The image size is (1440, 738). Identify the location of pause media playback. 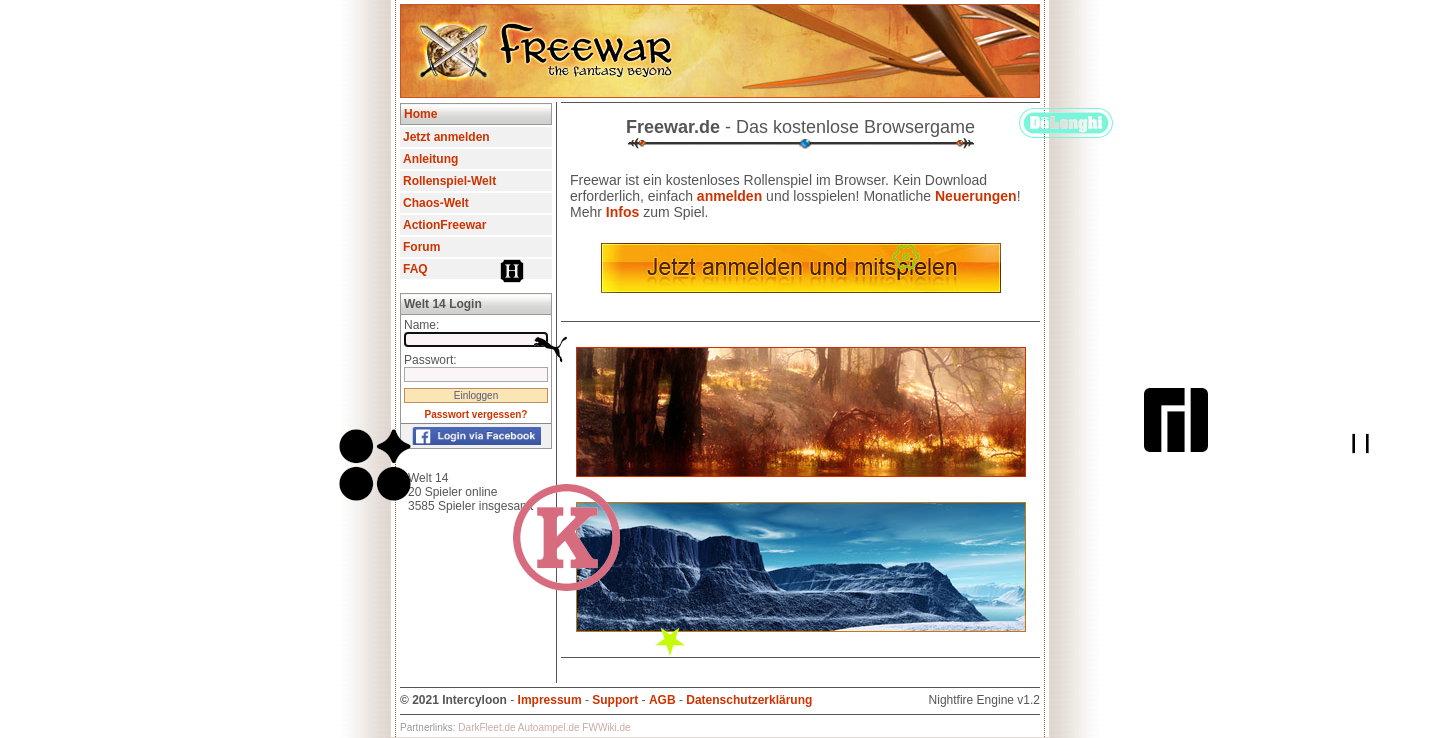
(1360, 443).